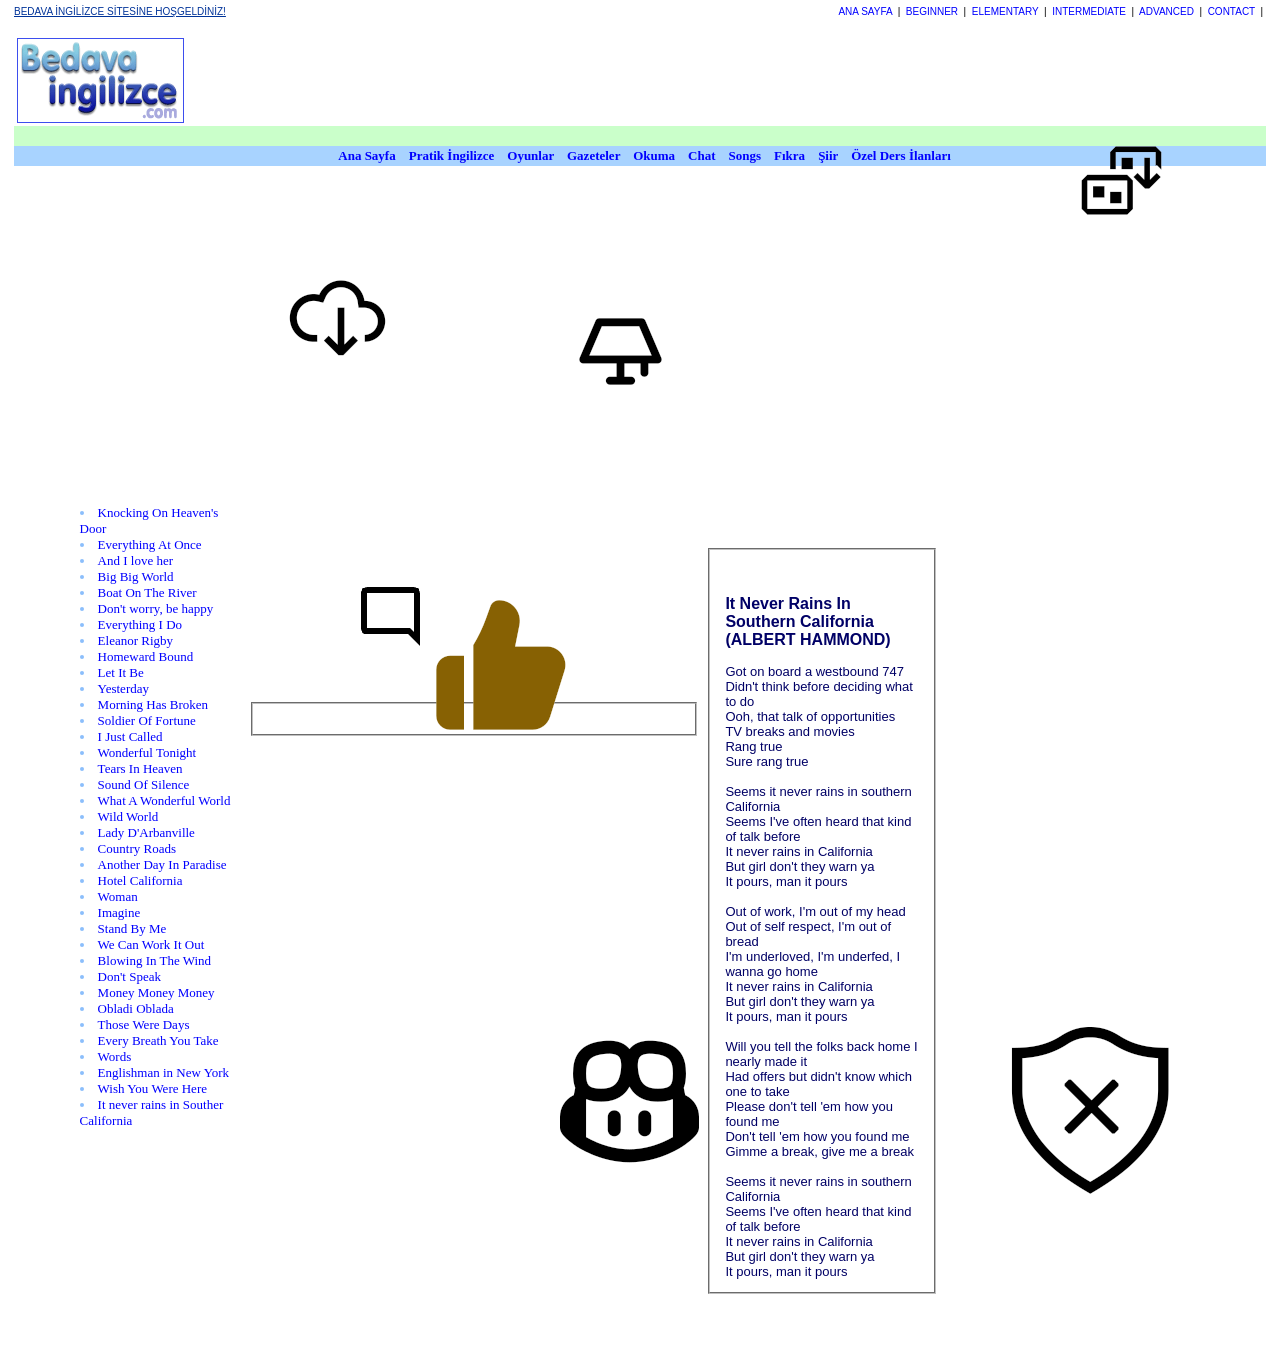  Describe the element at coordinates (1121, 180) in the screenshot. I see `sort items by precedence or priority order` at that location.